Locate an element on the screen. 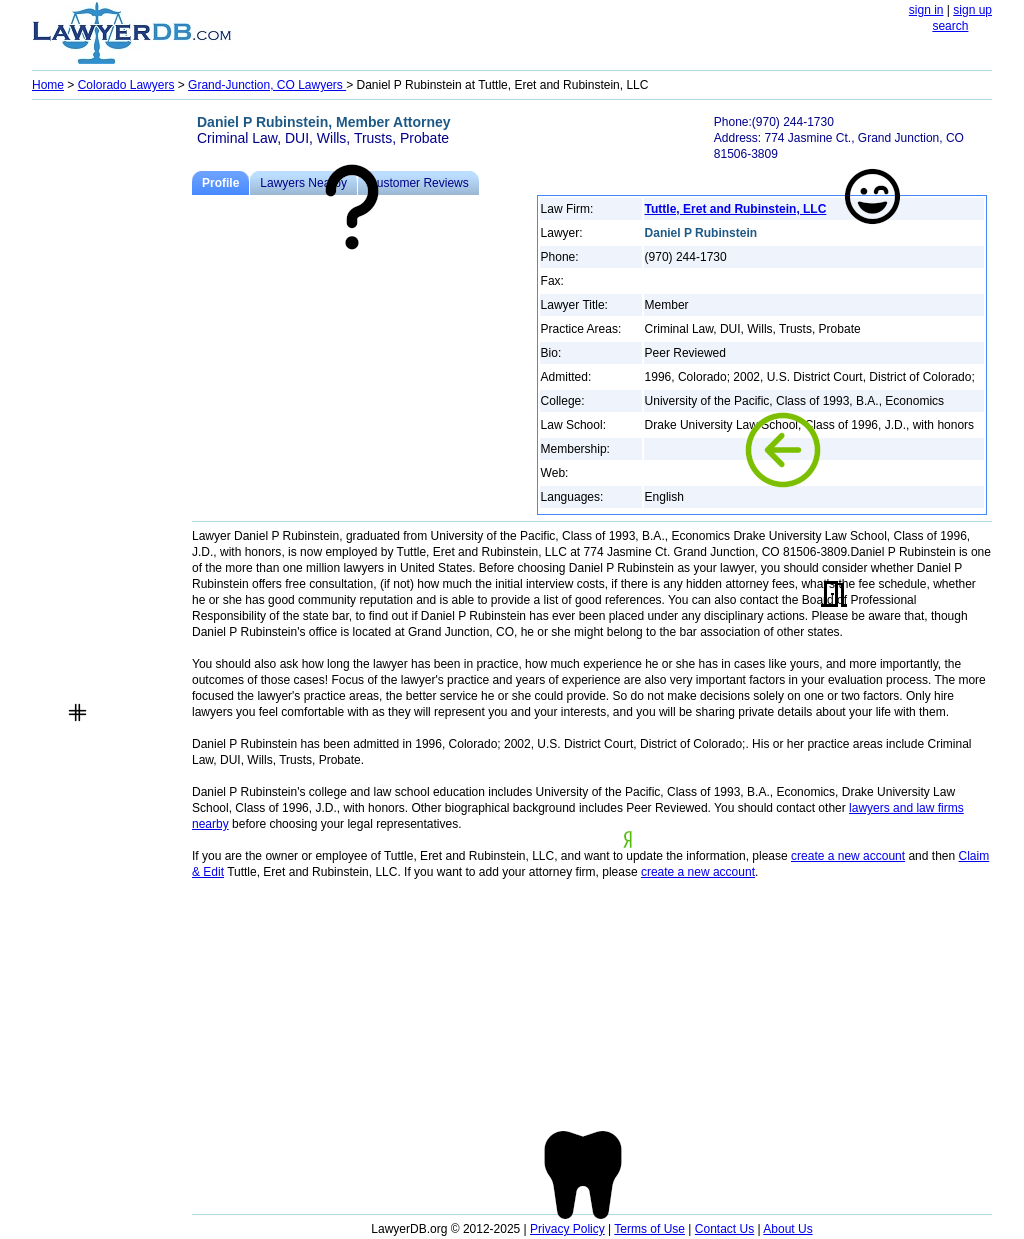 The height and width of the screenshot is (1239, 1024). open Yandex services is located at coordinates (627, 839).